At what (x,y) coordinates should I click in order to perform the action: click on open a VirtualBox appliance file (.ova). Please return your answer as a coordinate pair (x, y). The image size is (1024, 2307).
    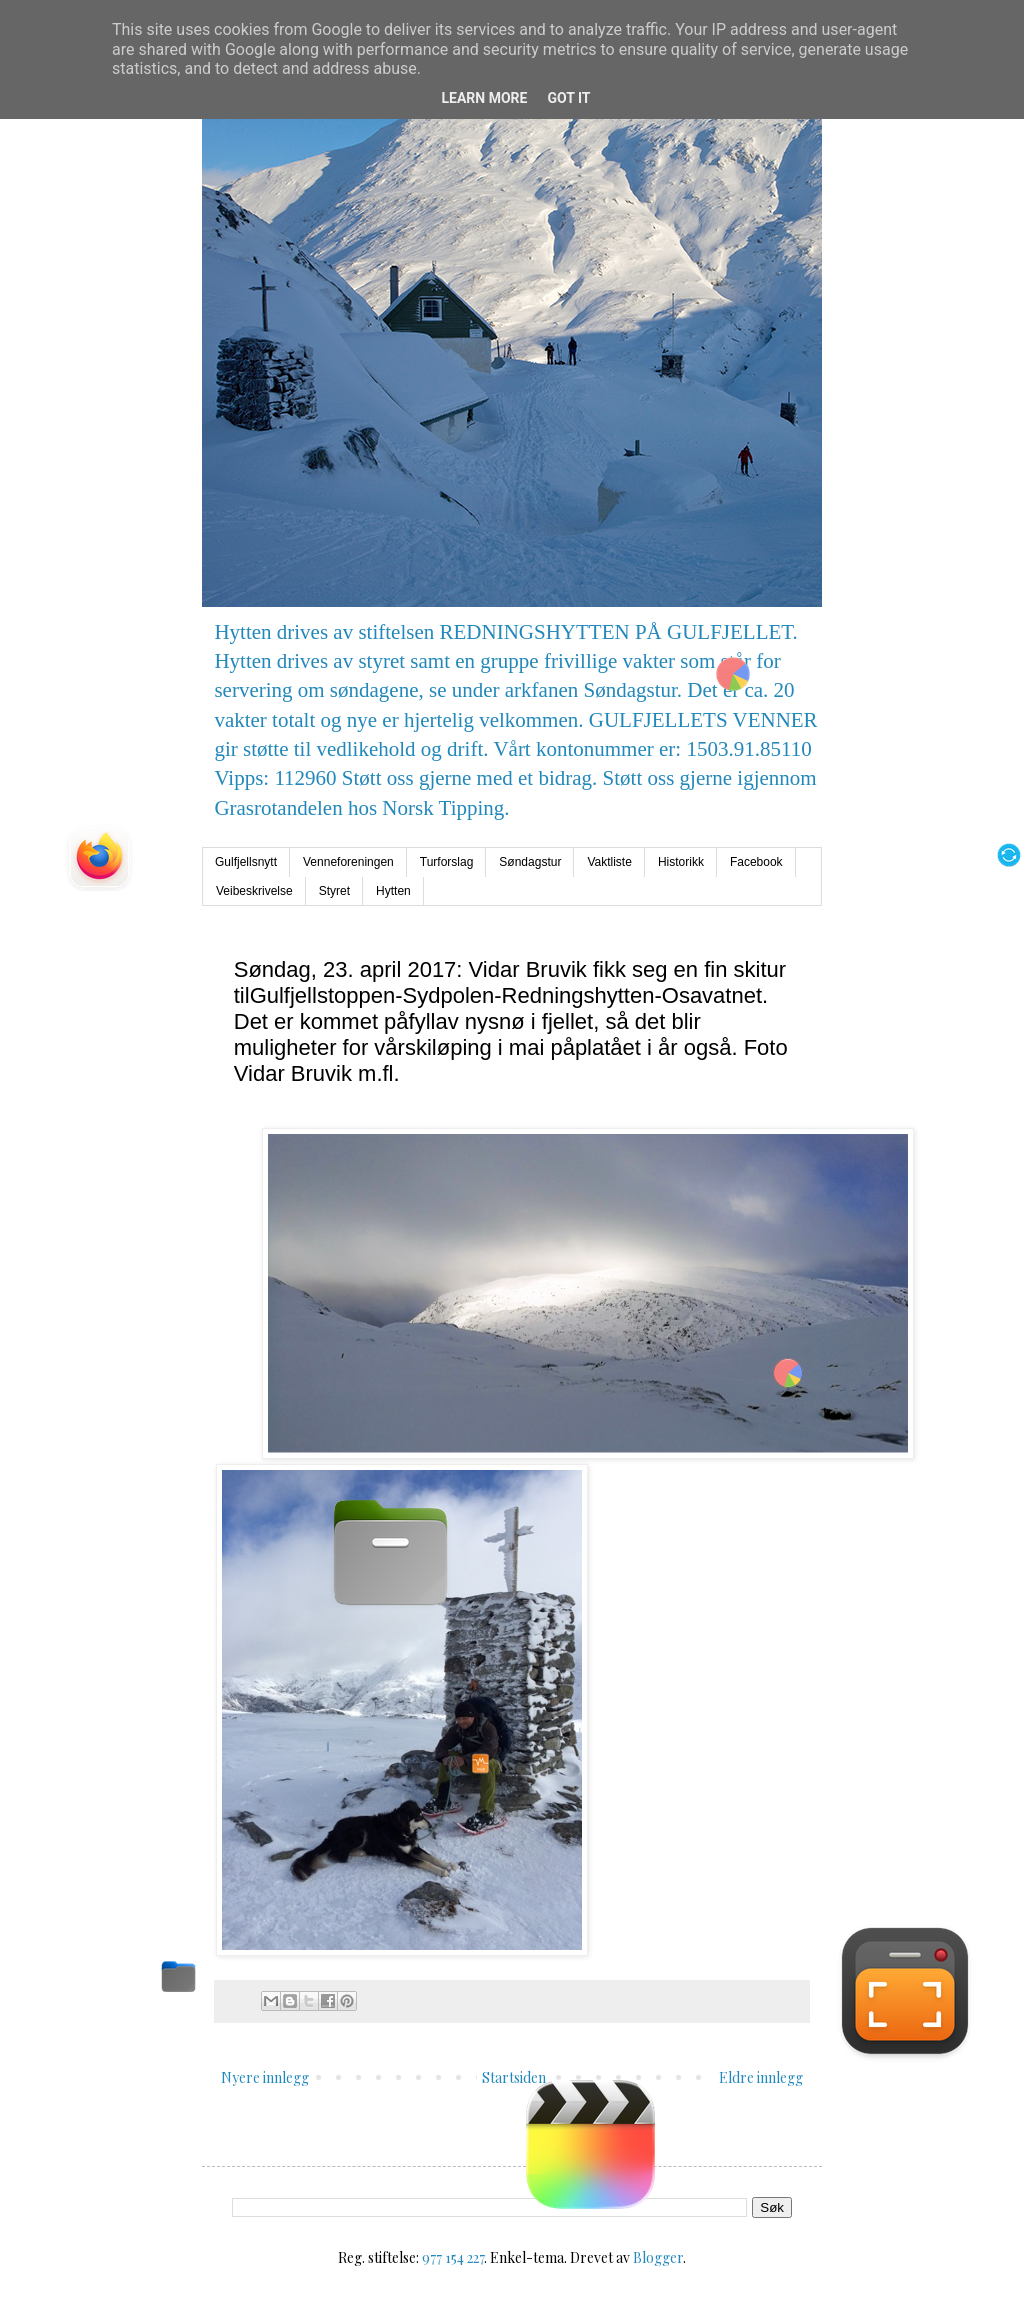
    Looking at the image, I should click on (480, 1763).